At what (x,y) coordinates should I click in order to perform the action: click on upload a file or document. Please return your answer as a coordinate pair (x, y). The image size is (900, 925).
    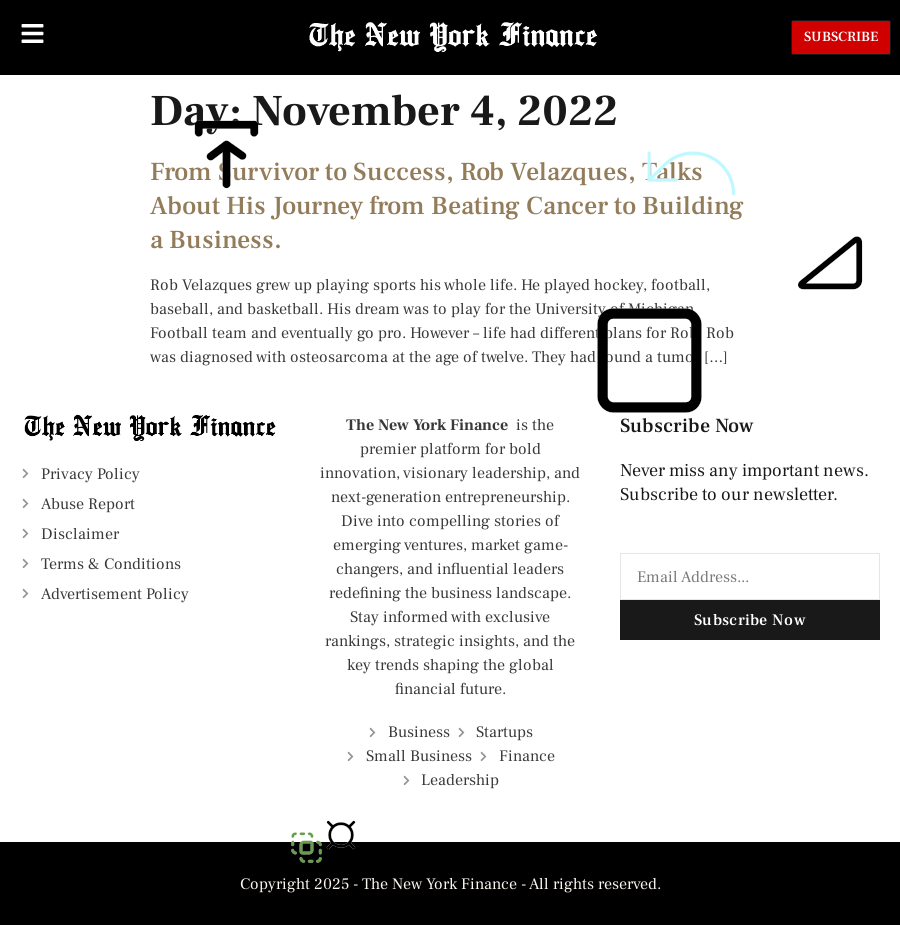
    Looking at the image, I should click on (226, 152).